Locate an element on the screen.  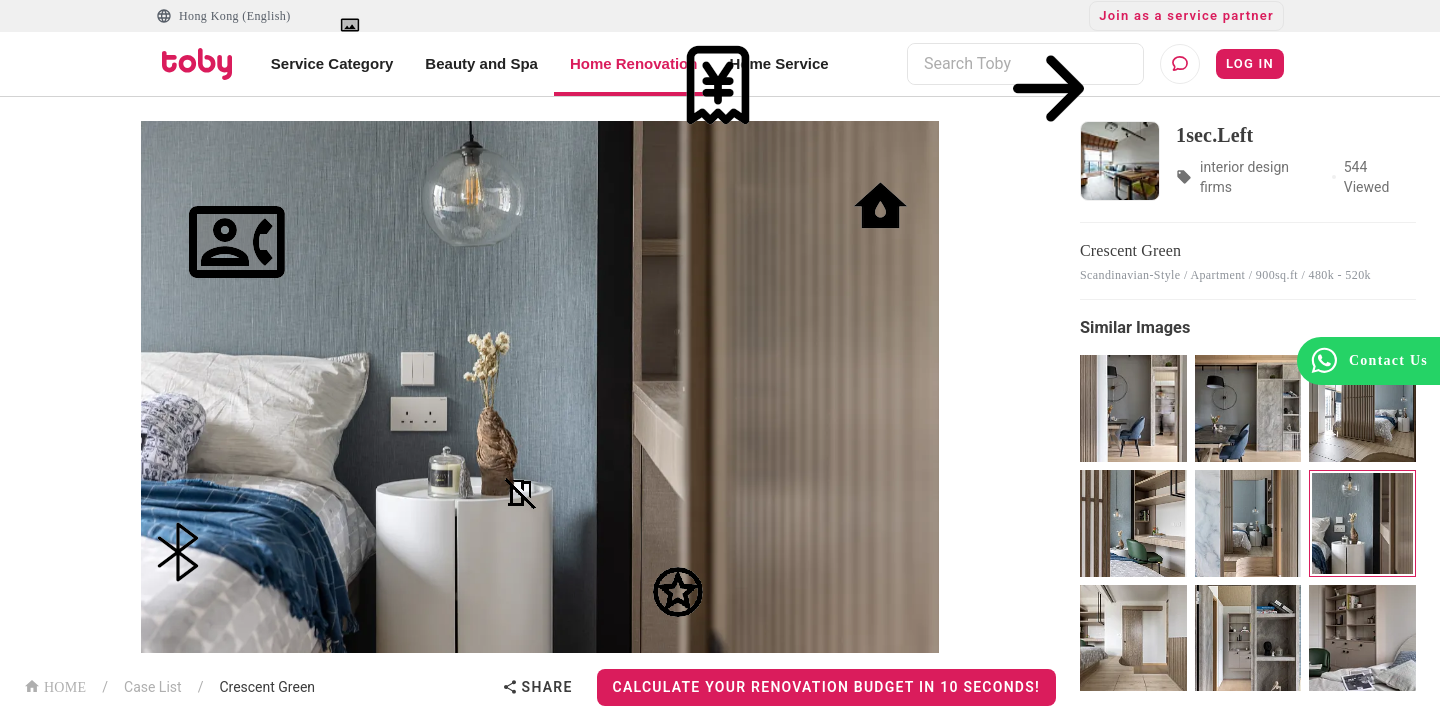
view yen transaction receipt is located at coordinates (718, 85).